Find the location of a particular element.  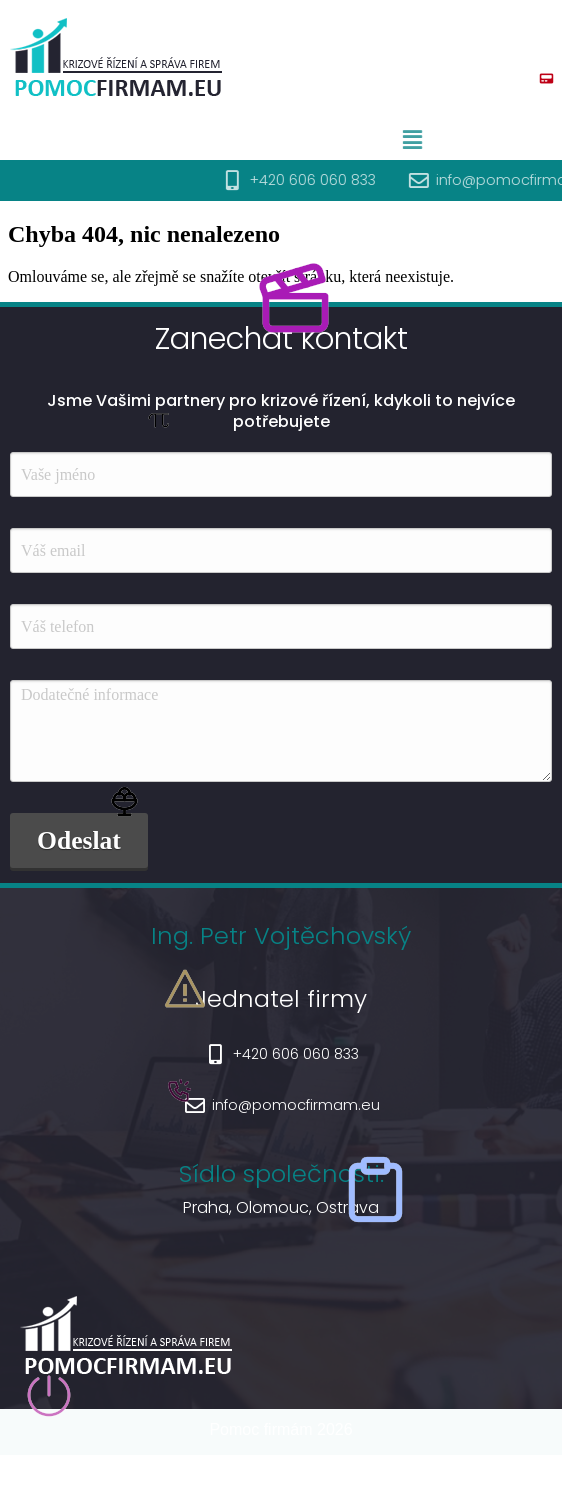

incoming call notification is located at coordinates (179, 1091).